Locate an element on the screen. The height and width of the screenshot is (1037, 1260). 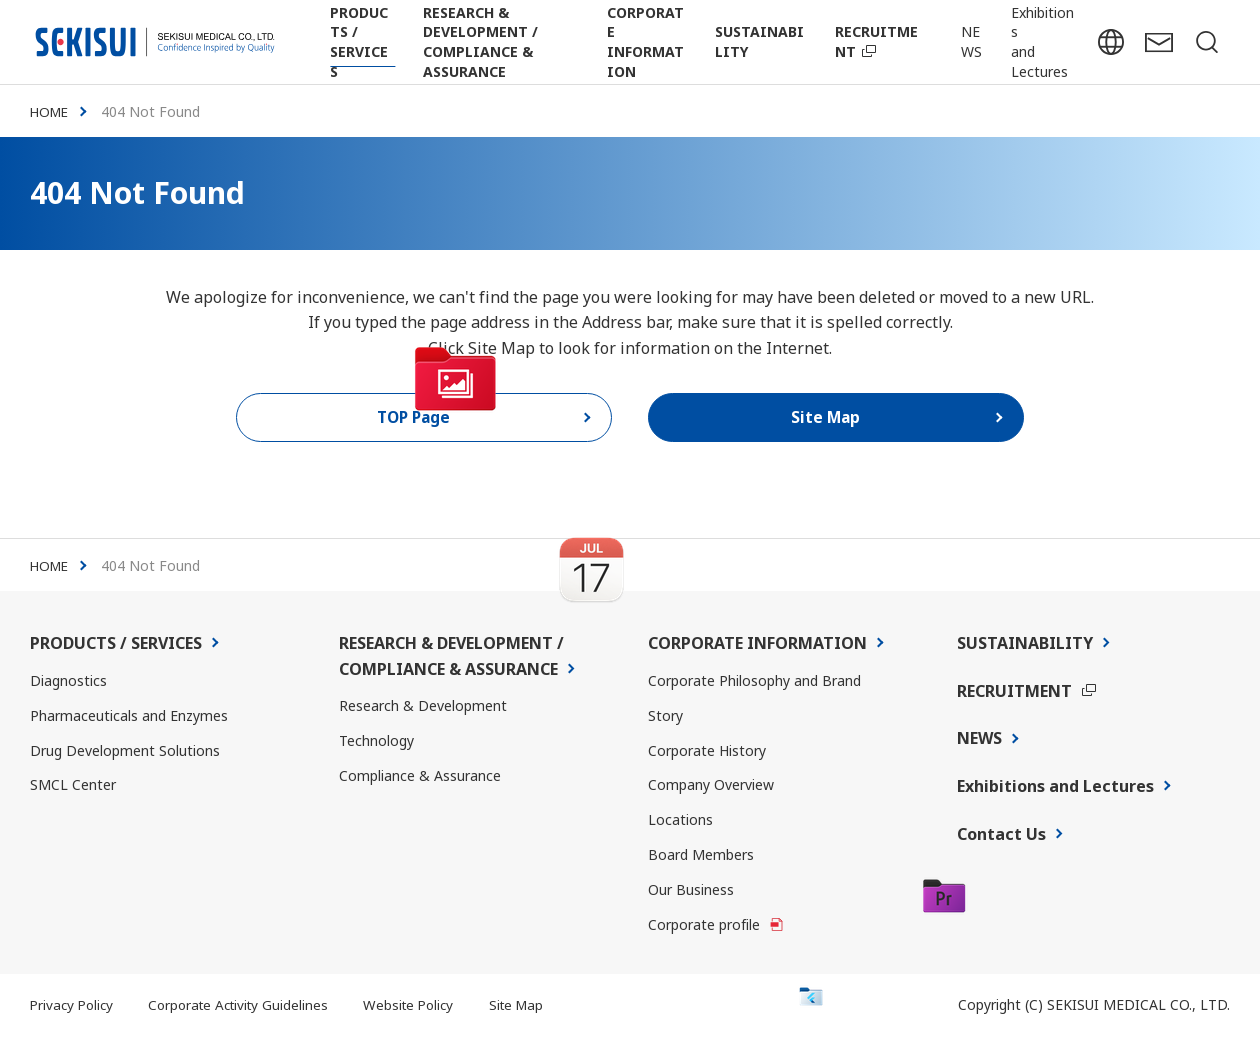
open 4K Slideshow Maker project folder is located at coordinates (455, 381).